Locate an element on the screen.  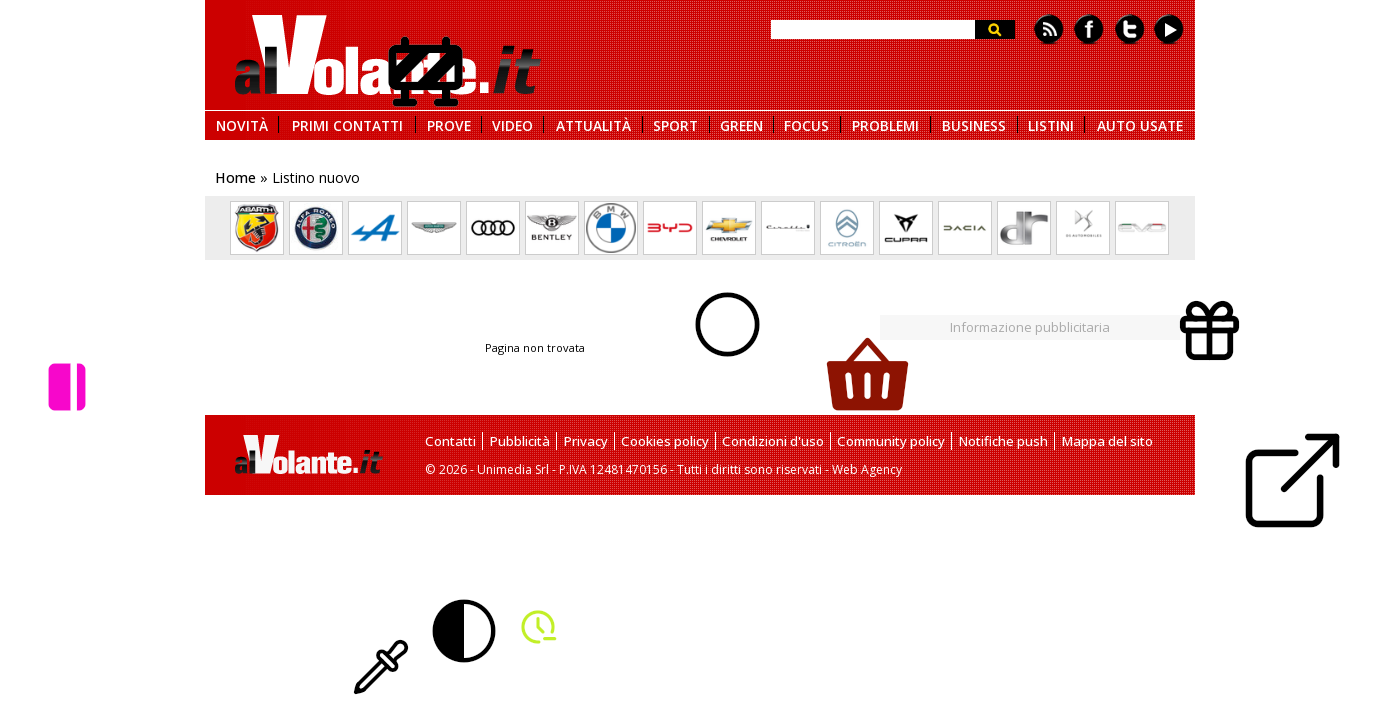
open link in new window is located at coordinates (1292, 480).